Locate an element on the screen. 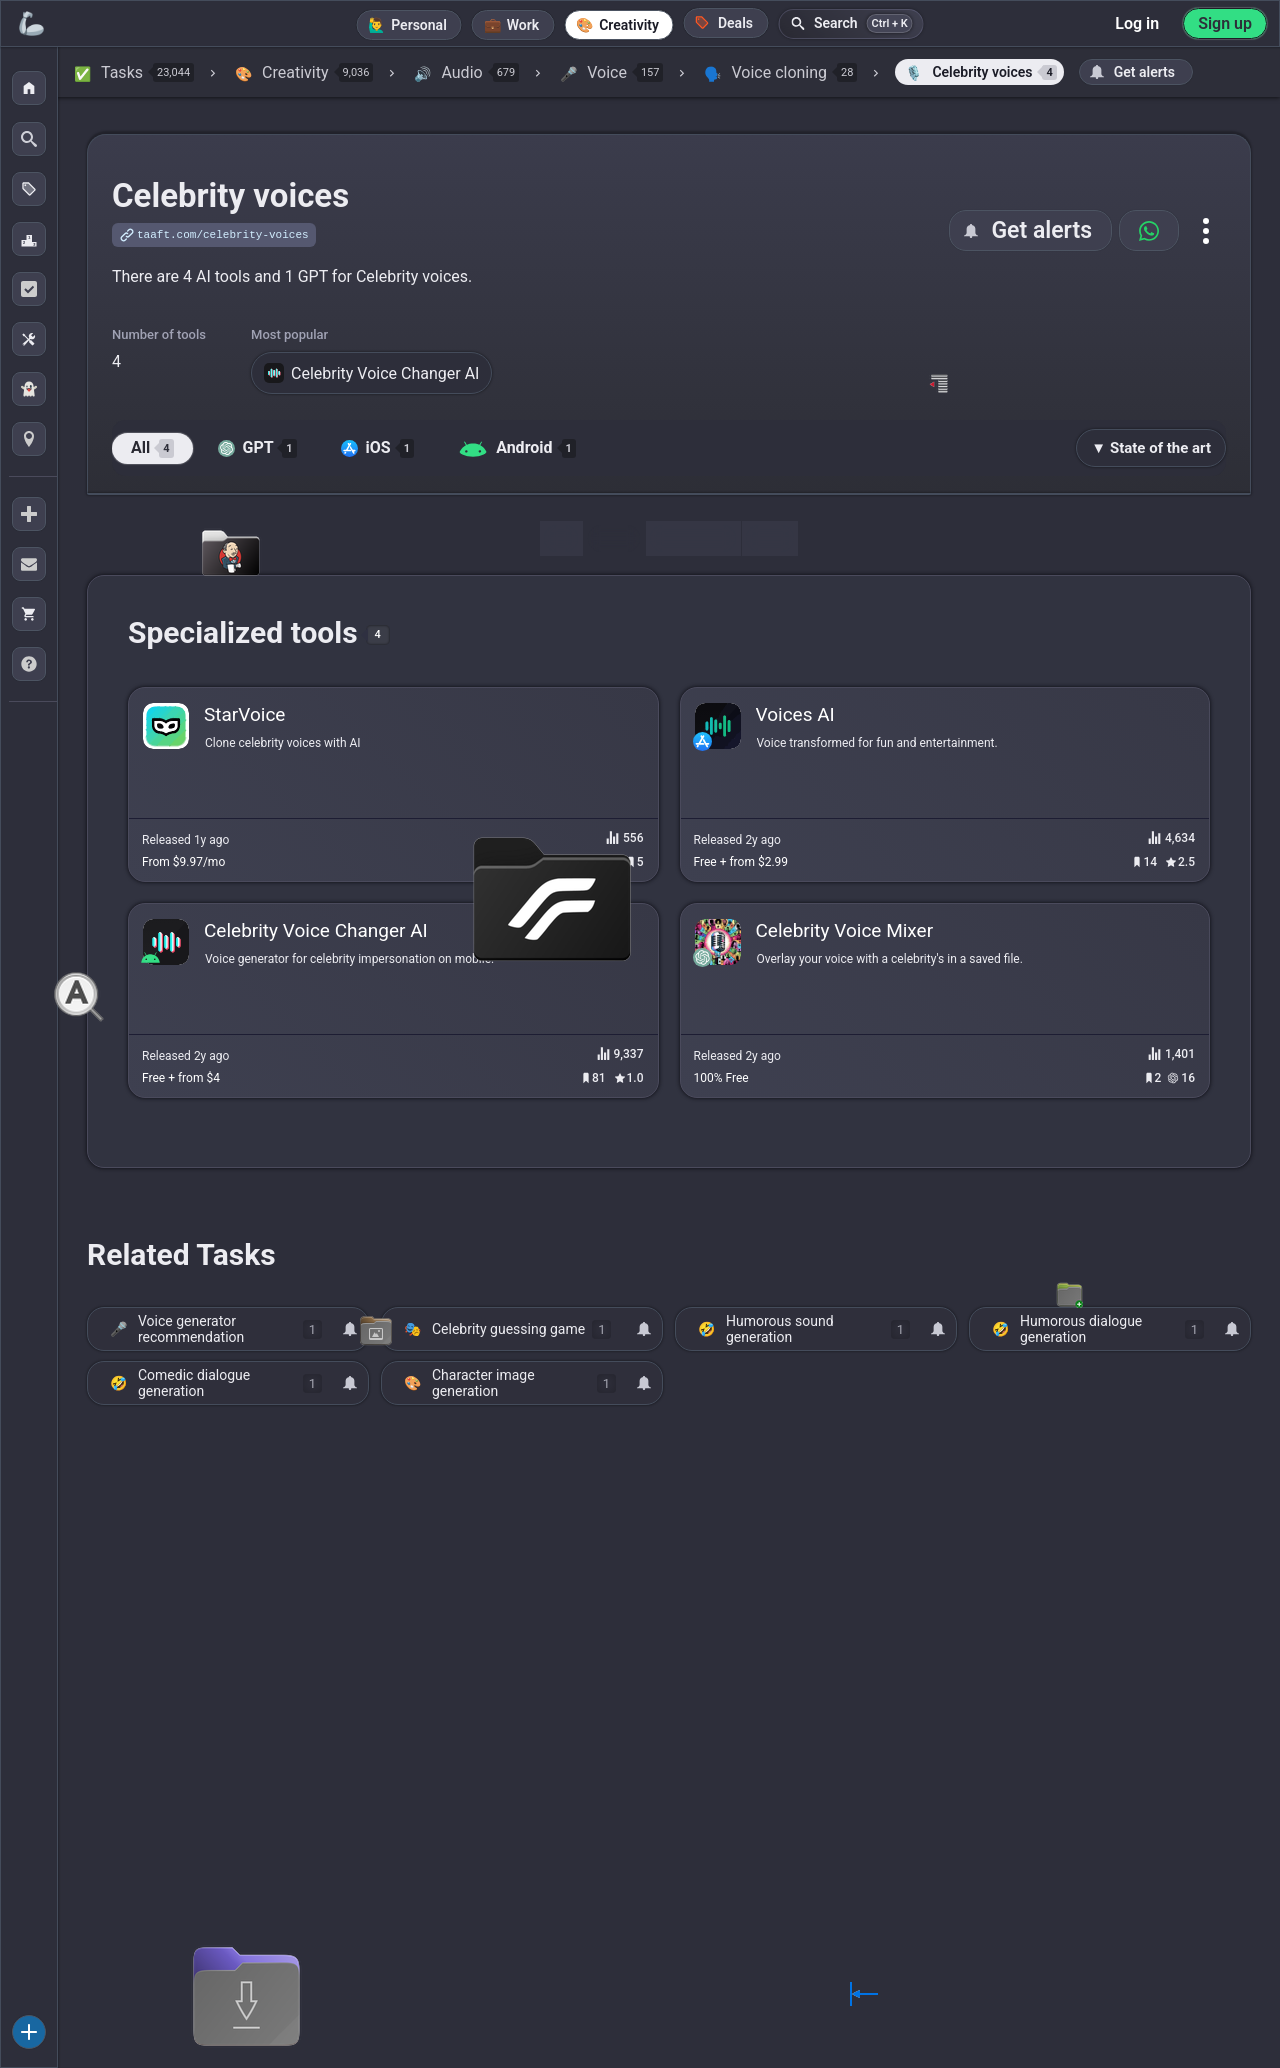 The width and height of the screenshot is (1280, 2068). open resurrection remix ROM folder is located at coordinates (551, 903).